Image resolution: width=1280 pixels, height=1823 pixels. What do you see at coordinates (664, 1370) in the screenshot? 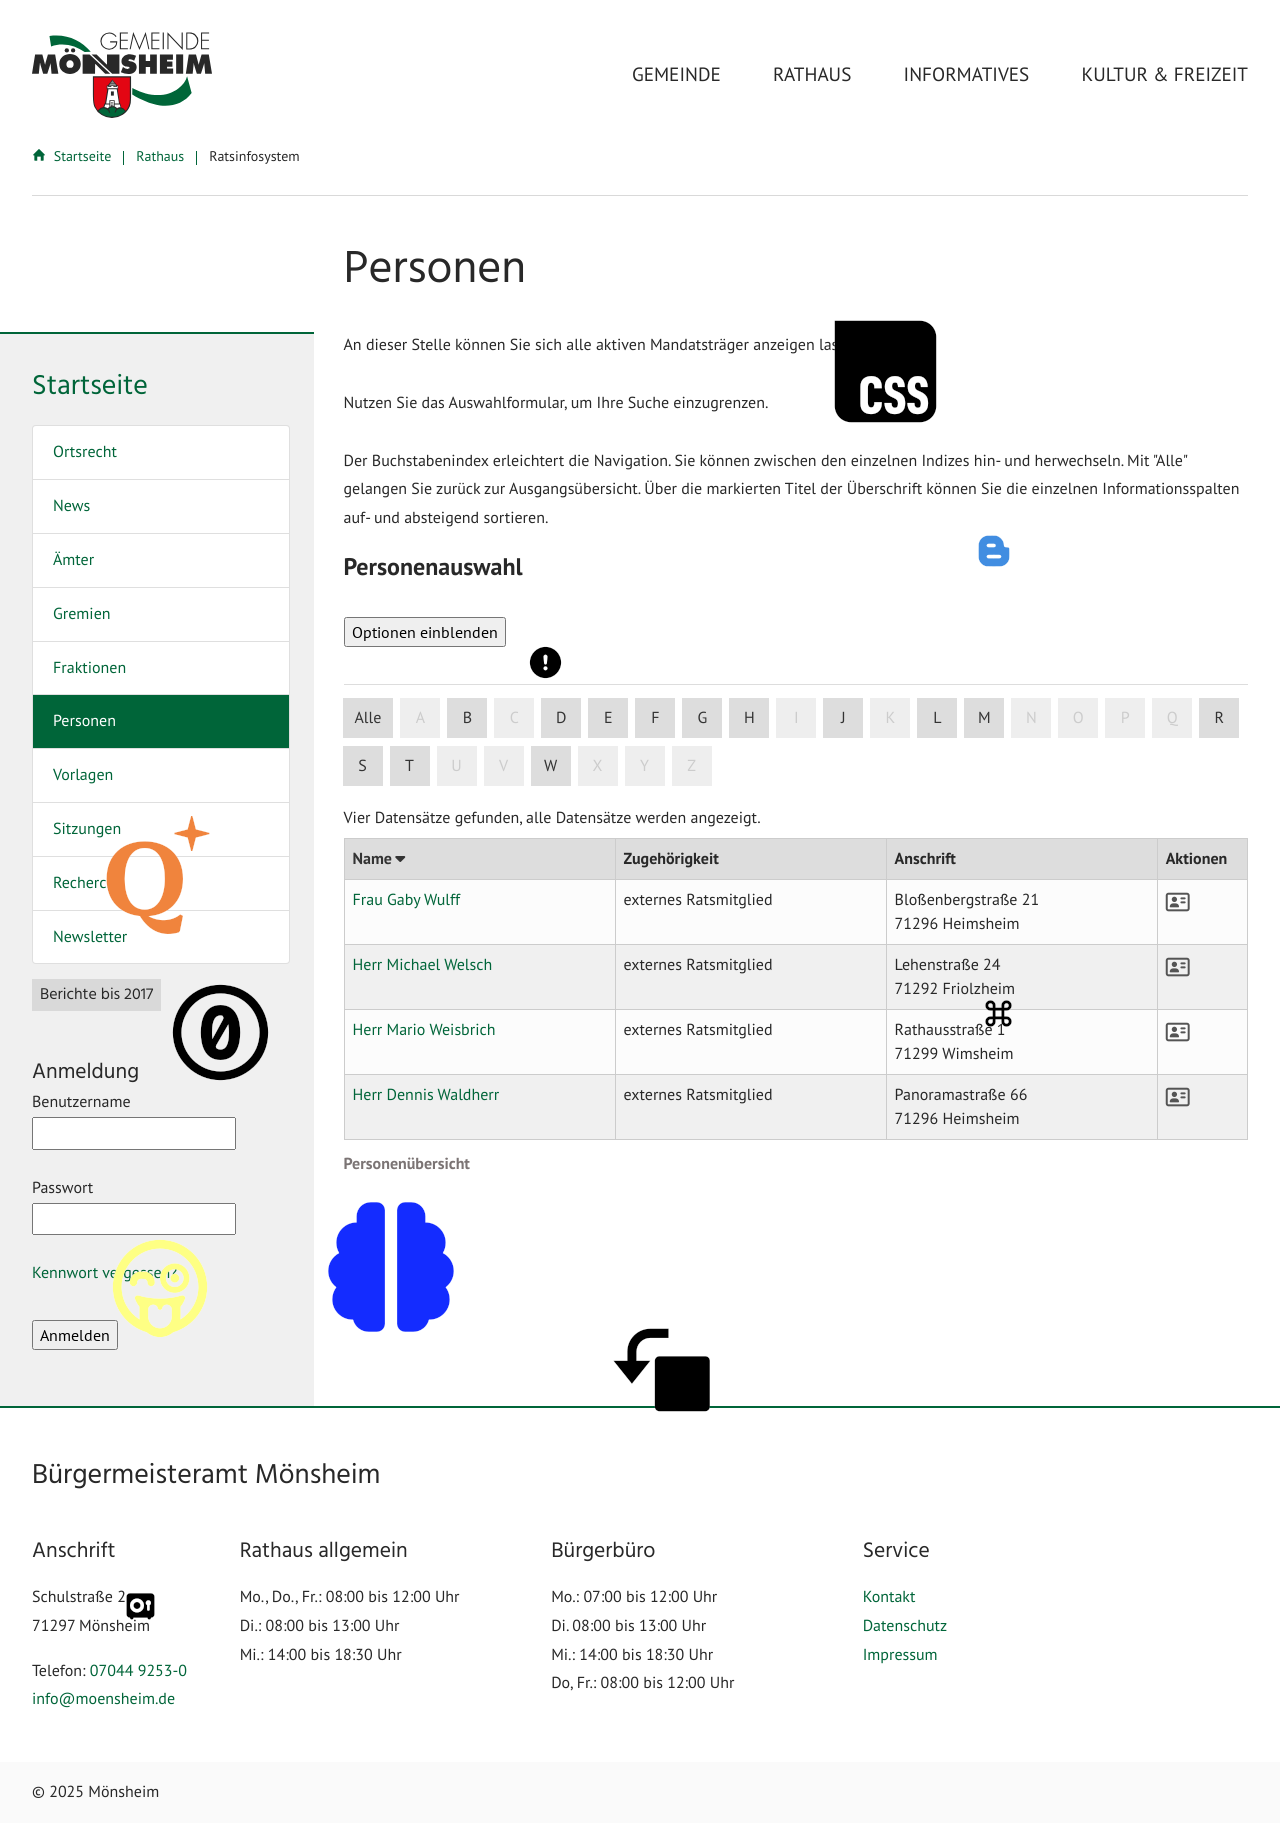
I see `rotate object counterclockwise` at bounding box center [664, 1370].